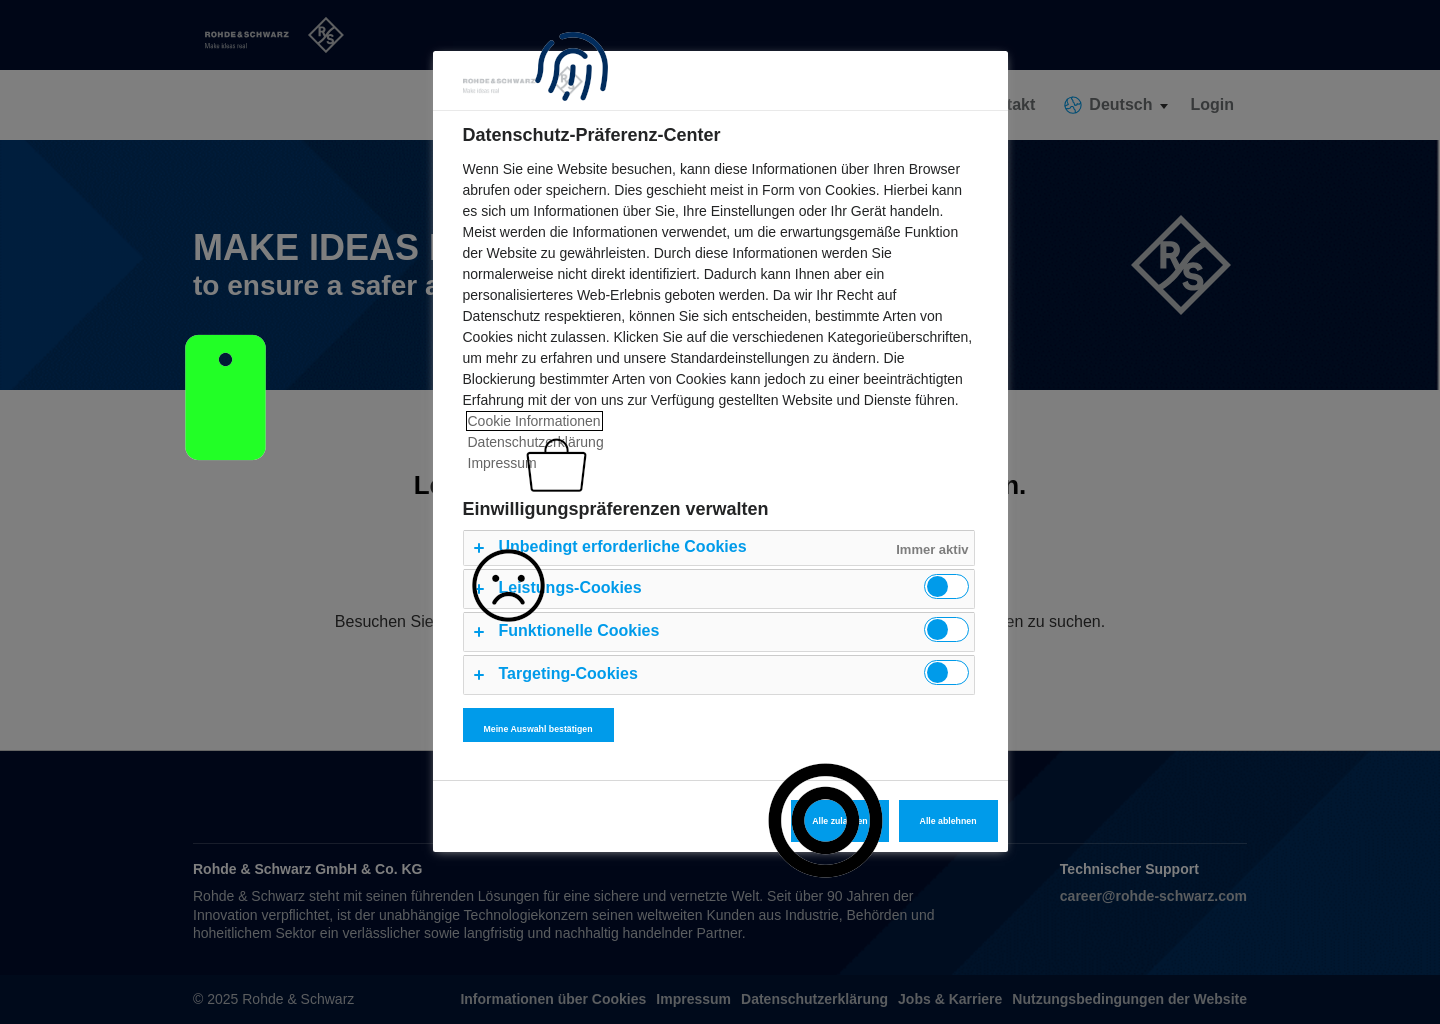 Image resolution: width=1440 pixels, height=1024 pixels. I want to click on authenticate with fingerprint, so click(573, 67).